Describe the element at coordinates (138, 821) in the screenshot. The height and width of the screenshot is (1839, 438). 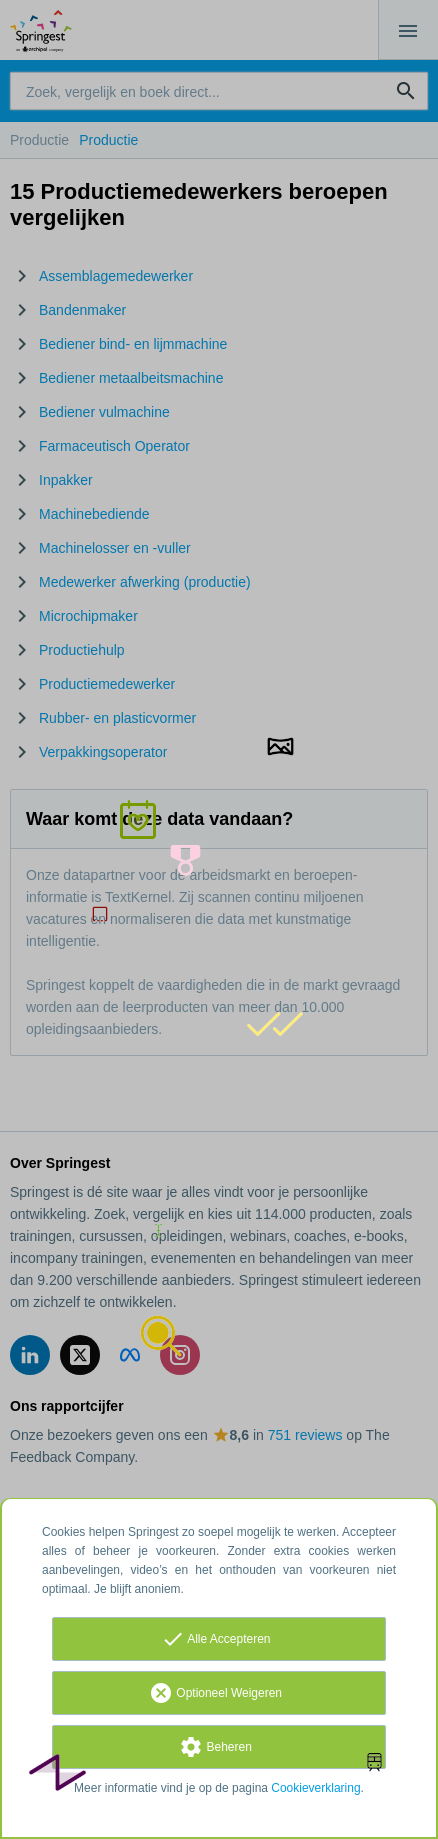
I see `view favorite or loved events` at that location.